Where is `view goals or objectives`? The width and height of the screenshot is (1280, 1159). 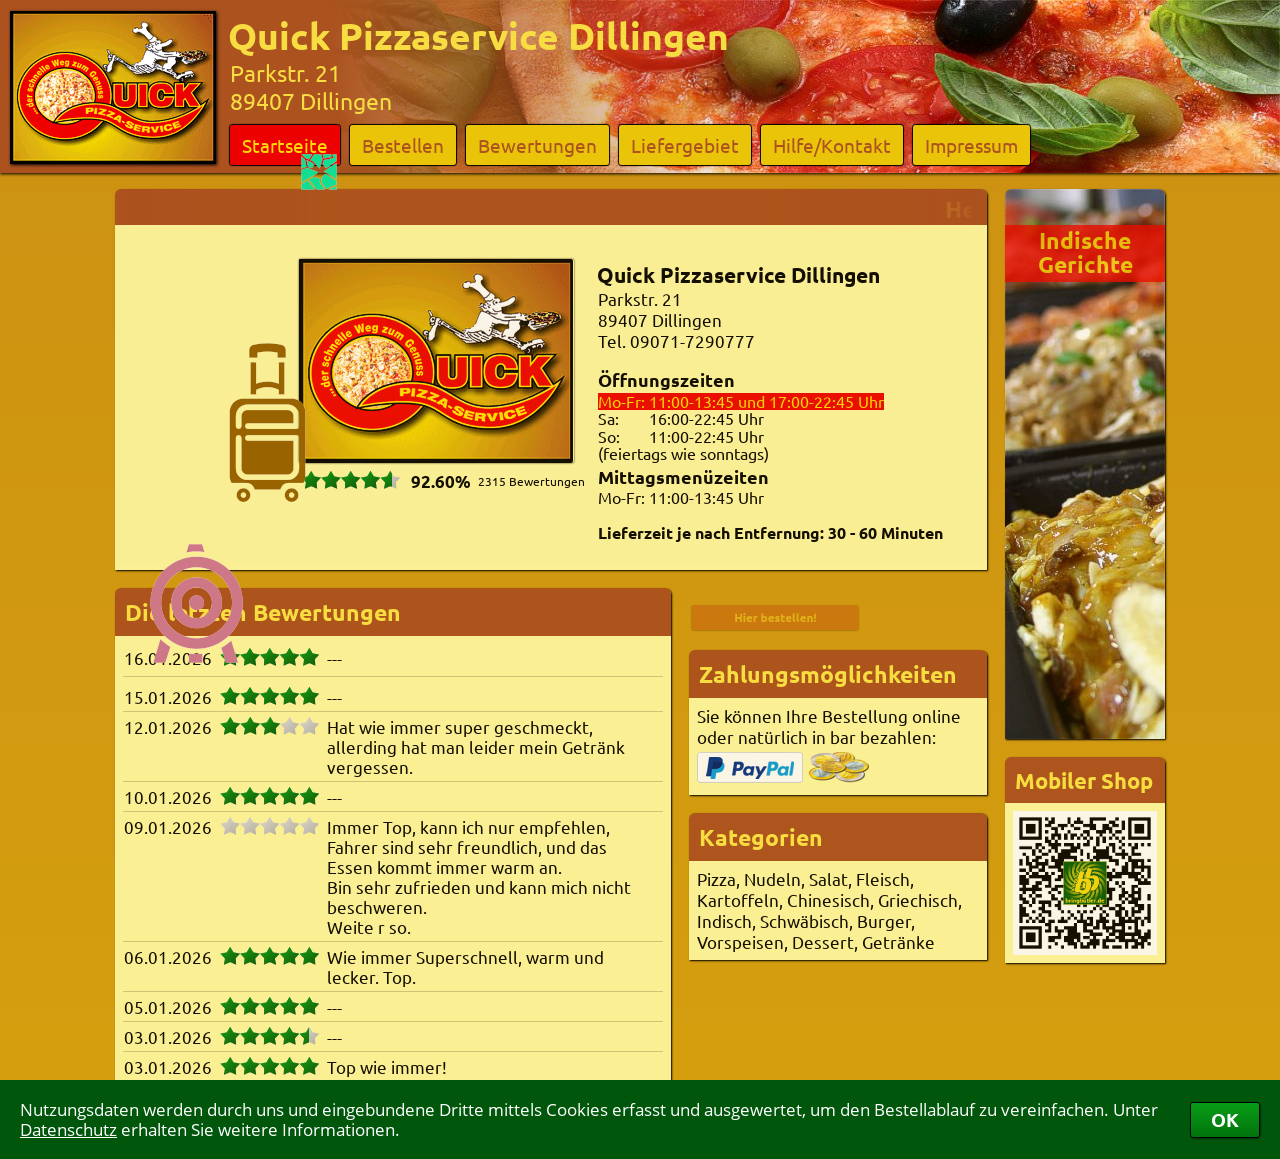 view goals or objectives is located at coordinates (196, 603).